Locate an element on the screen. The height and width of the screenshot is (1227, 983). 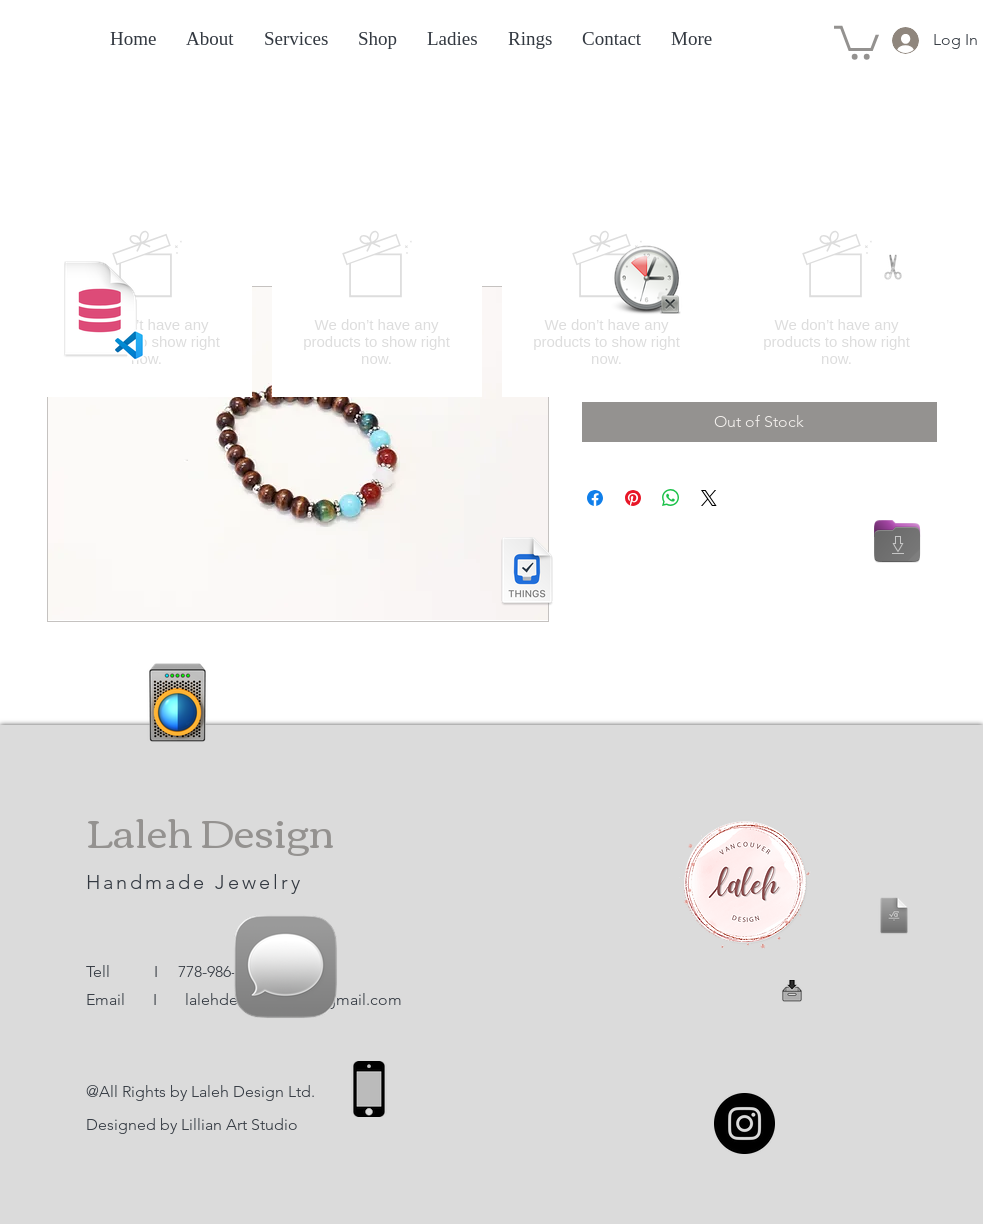
open sql database file in Visual Studio Code is located at coordinates (100, 310).